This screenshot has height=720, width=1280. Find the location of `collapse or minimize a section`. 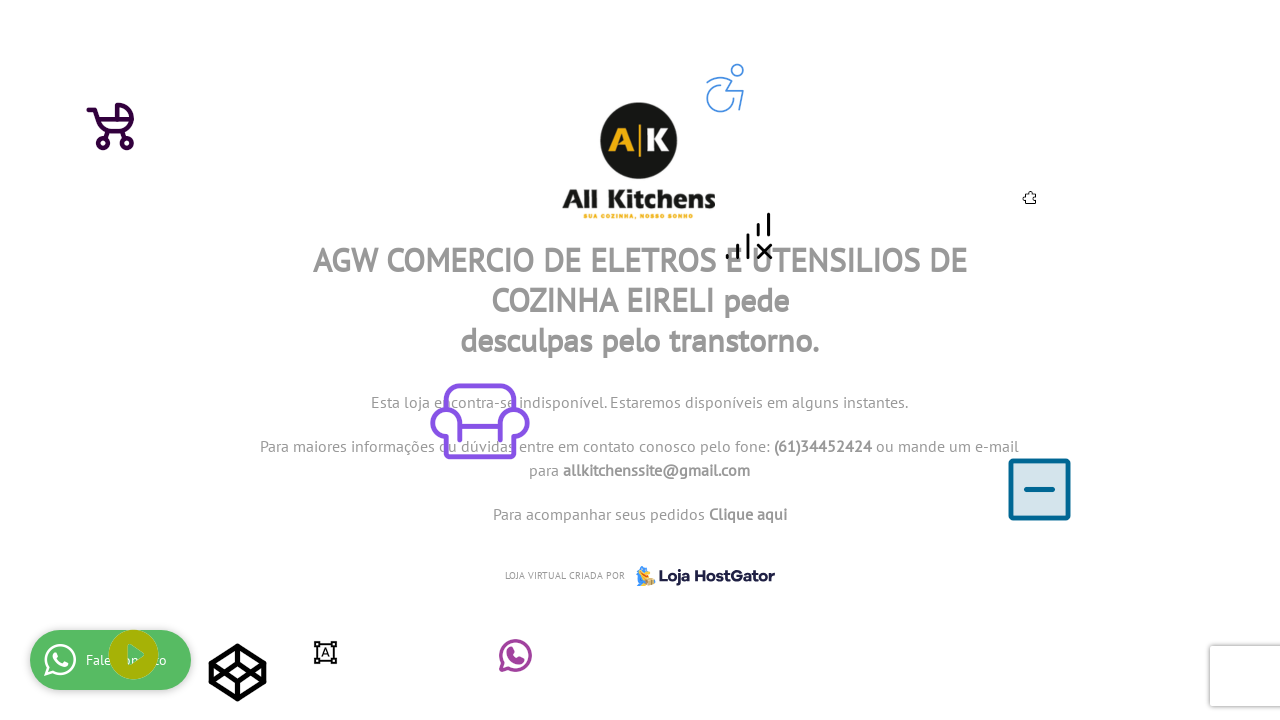

collapse or minimize a section is located at coordinates (1039, 489).